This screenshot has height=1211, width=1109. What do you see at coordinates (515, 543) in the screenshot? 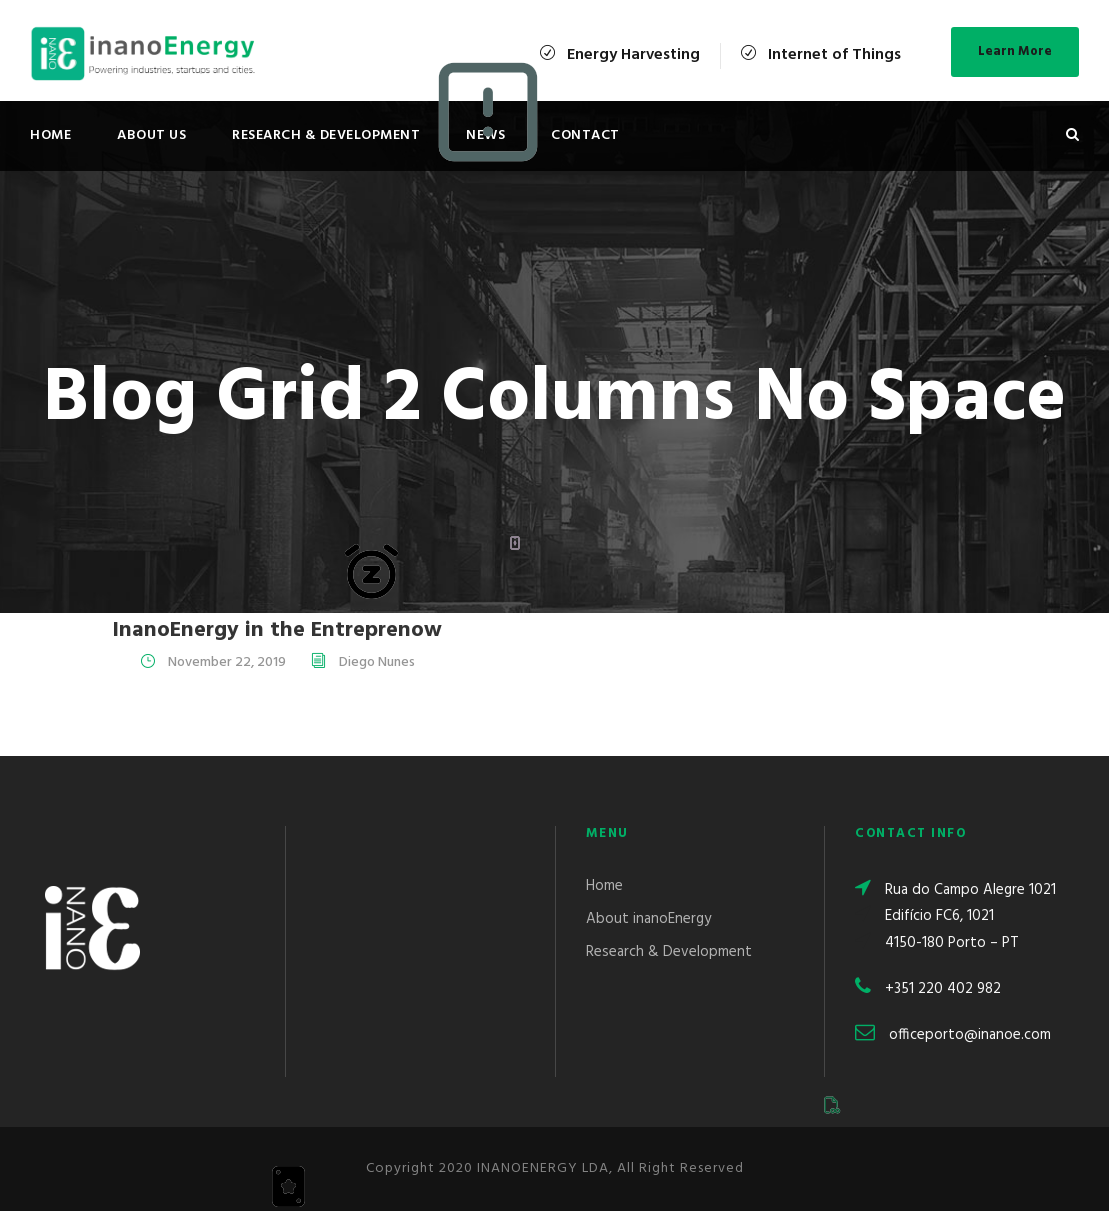
I see `indicates device is currently charging` at bounding box center [515, 543].